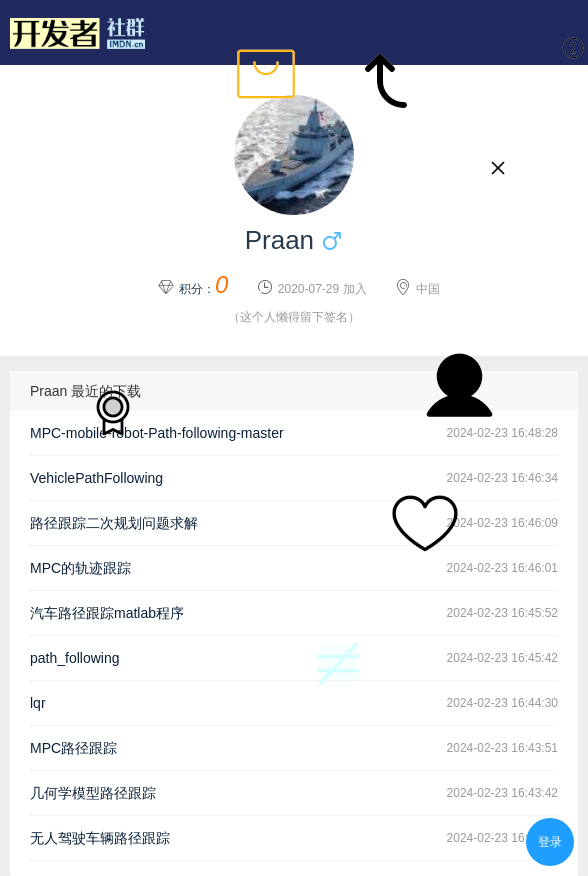 Image resolution: width=588 pixels, height=876 pixels. What do you see at coordinates (113, 413) in the screenshot?
I see `view achievements or awards` at bounding box center [113, 413].